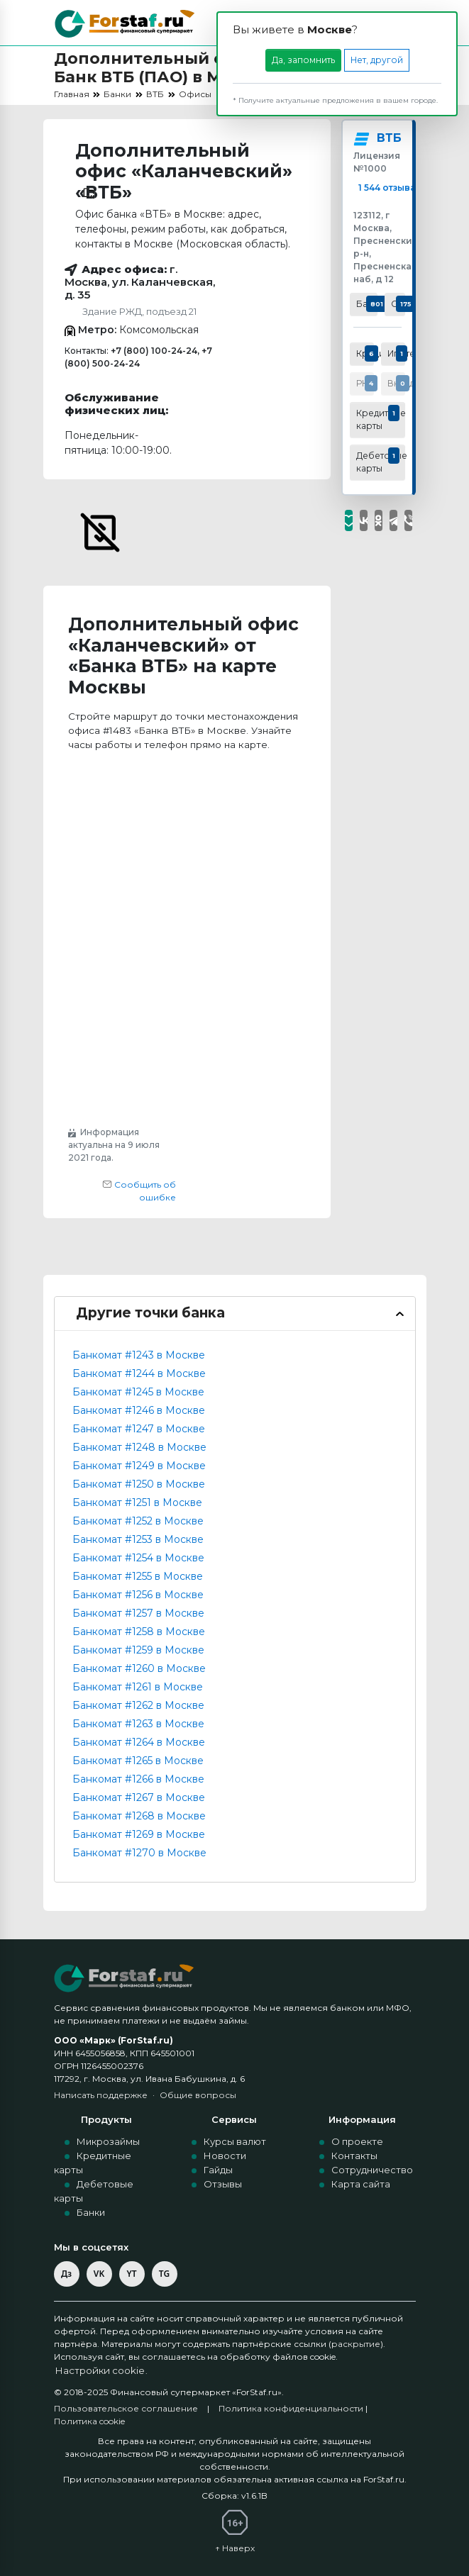  Describe the element at coordinates (100, 533) in the screenshot. I see `elevator unavailable or out of service` at that location.